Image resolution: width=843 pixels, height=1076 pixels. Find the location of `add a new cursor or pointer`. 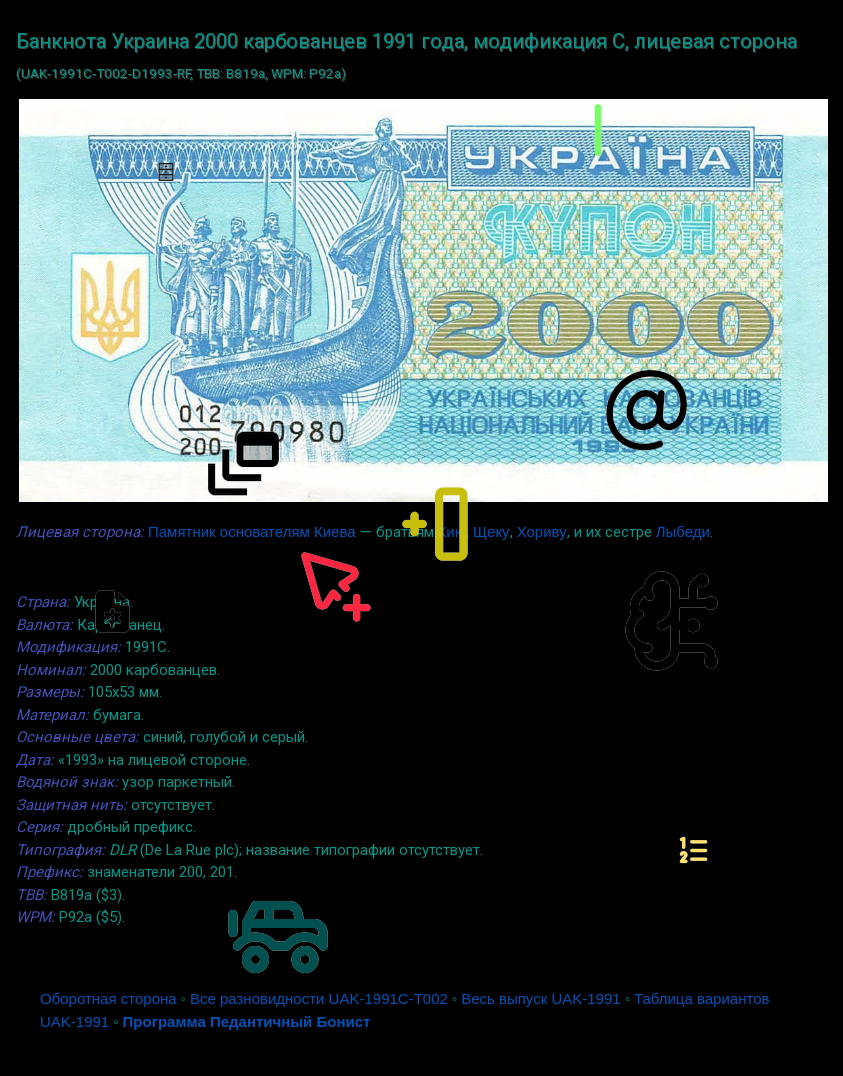

add a new cursor or pointer is located at coordinates (332, 583).